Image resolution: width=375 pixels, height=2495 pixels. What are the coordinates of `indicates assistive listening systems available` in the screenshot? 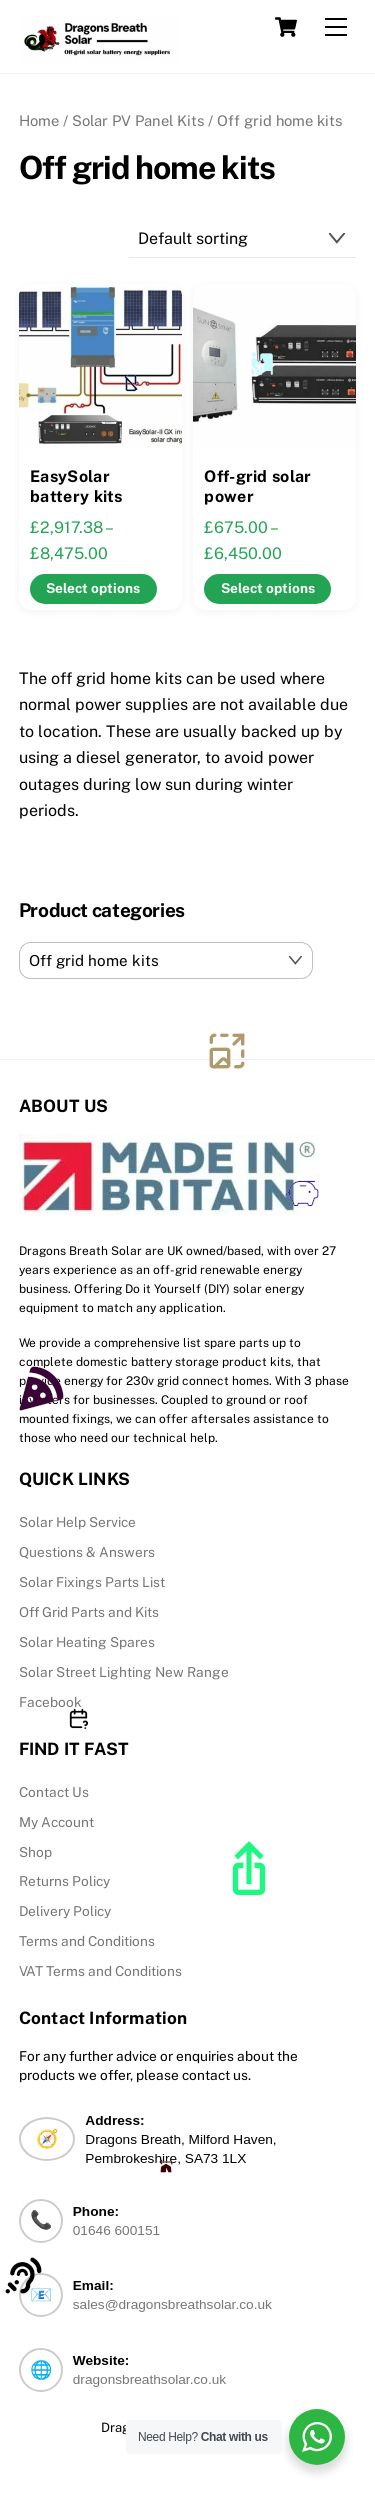 It's located at (23, 2275).